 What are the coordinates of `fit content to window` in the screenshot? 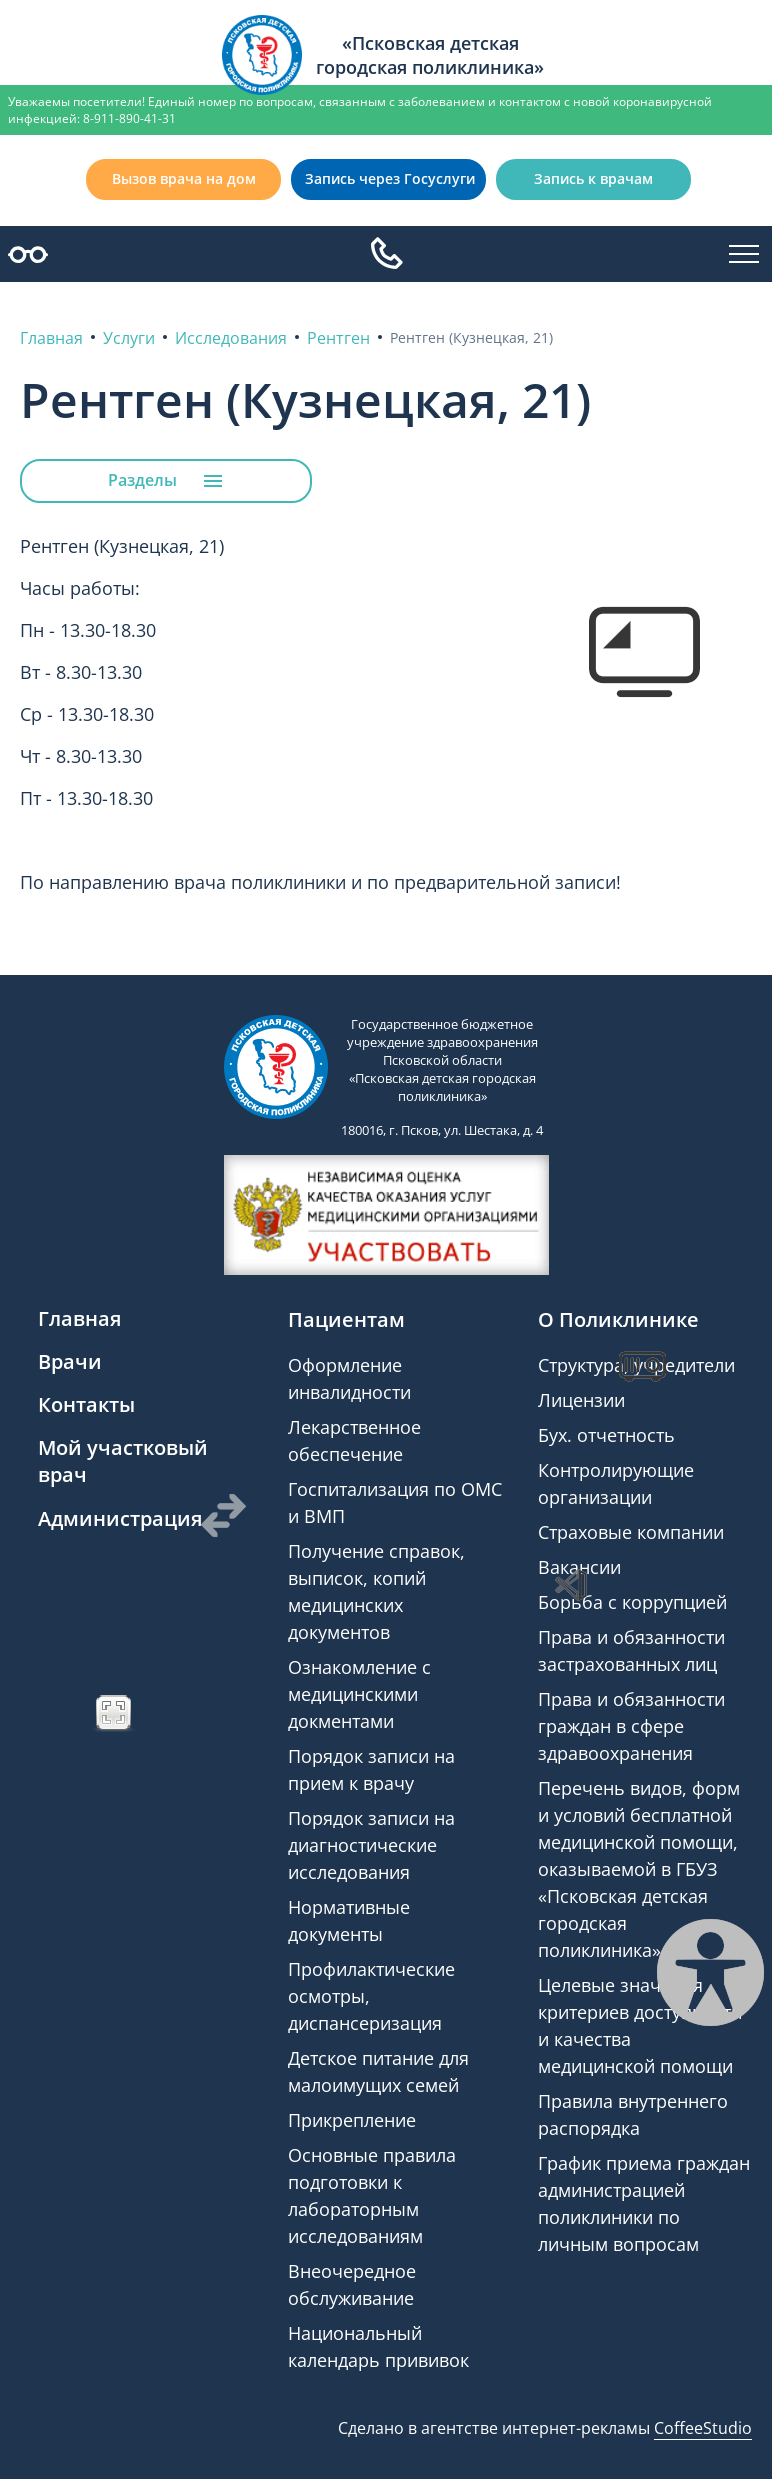 It's located at (113, 1711).